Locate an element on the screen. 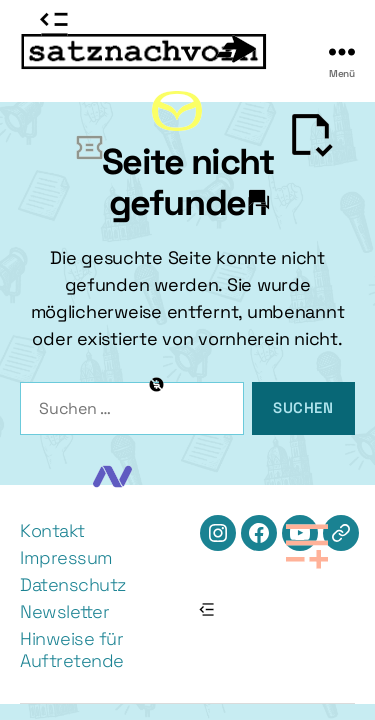  mazda brand logo is located at coordinates (177, 111).